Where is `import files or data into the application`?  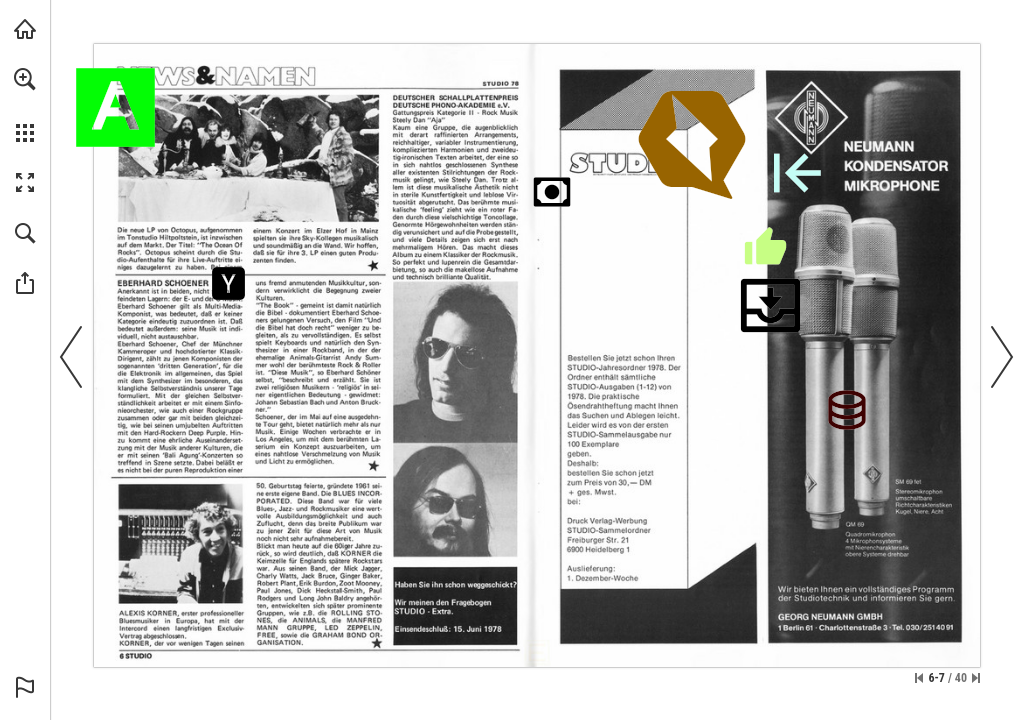 import files or data into the application is located at coordinates (770, 305).